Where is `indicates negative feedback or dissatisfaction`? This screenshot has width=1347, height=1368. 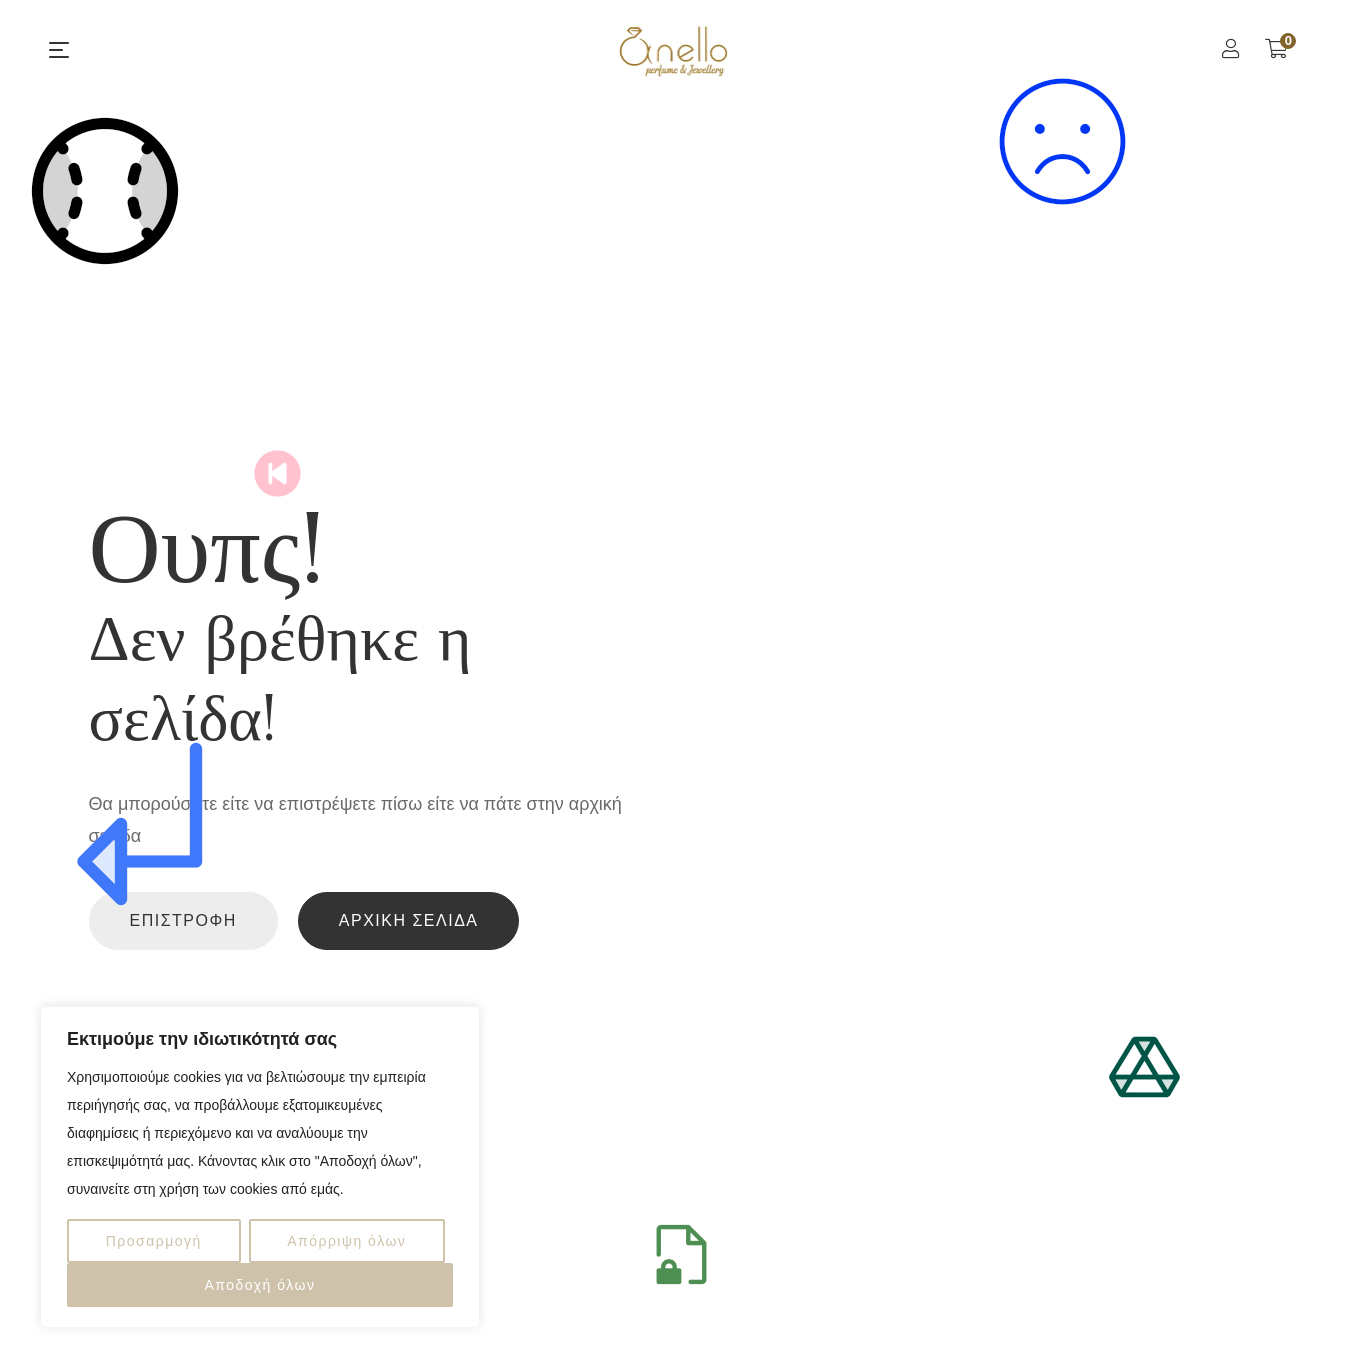
indicates negative feedback or dissatisfaction is located at coordinates (1062, 141).